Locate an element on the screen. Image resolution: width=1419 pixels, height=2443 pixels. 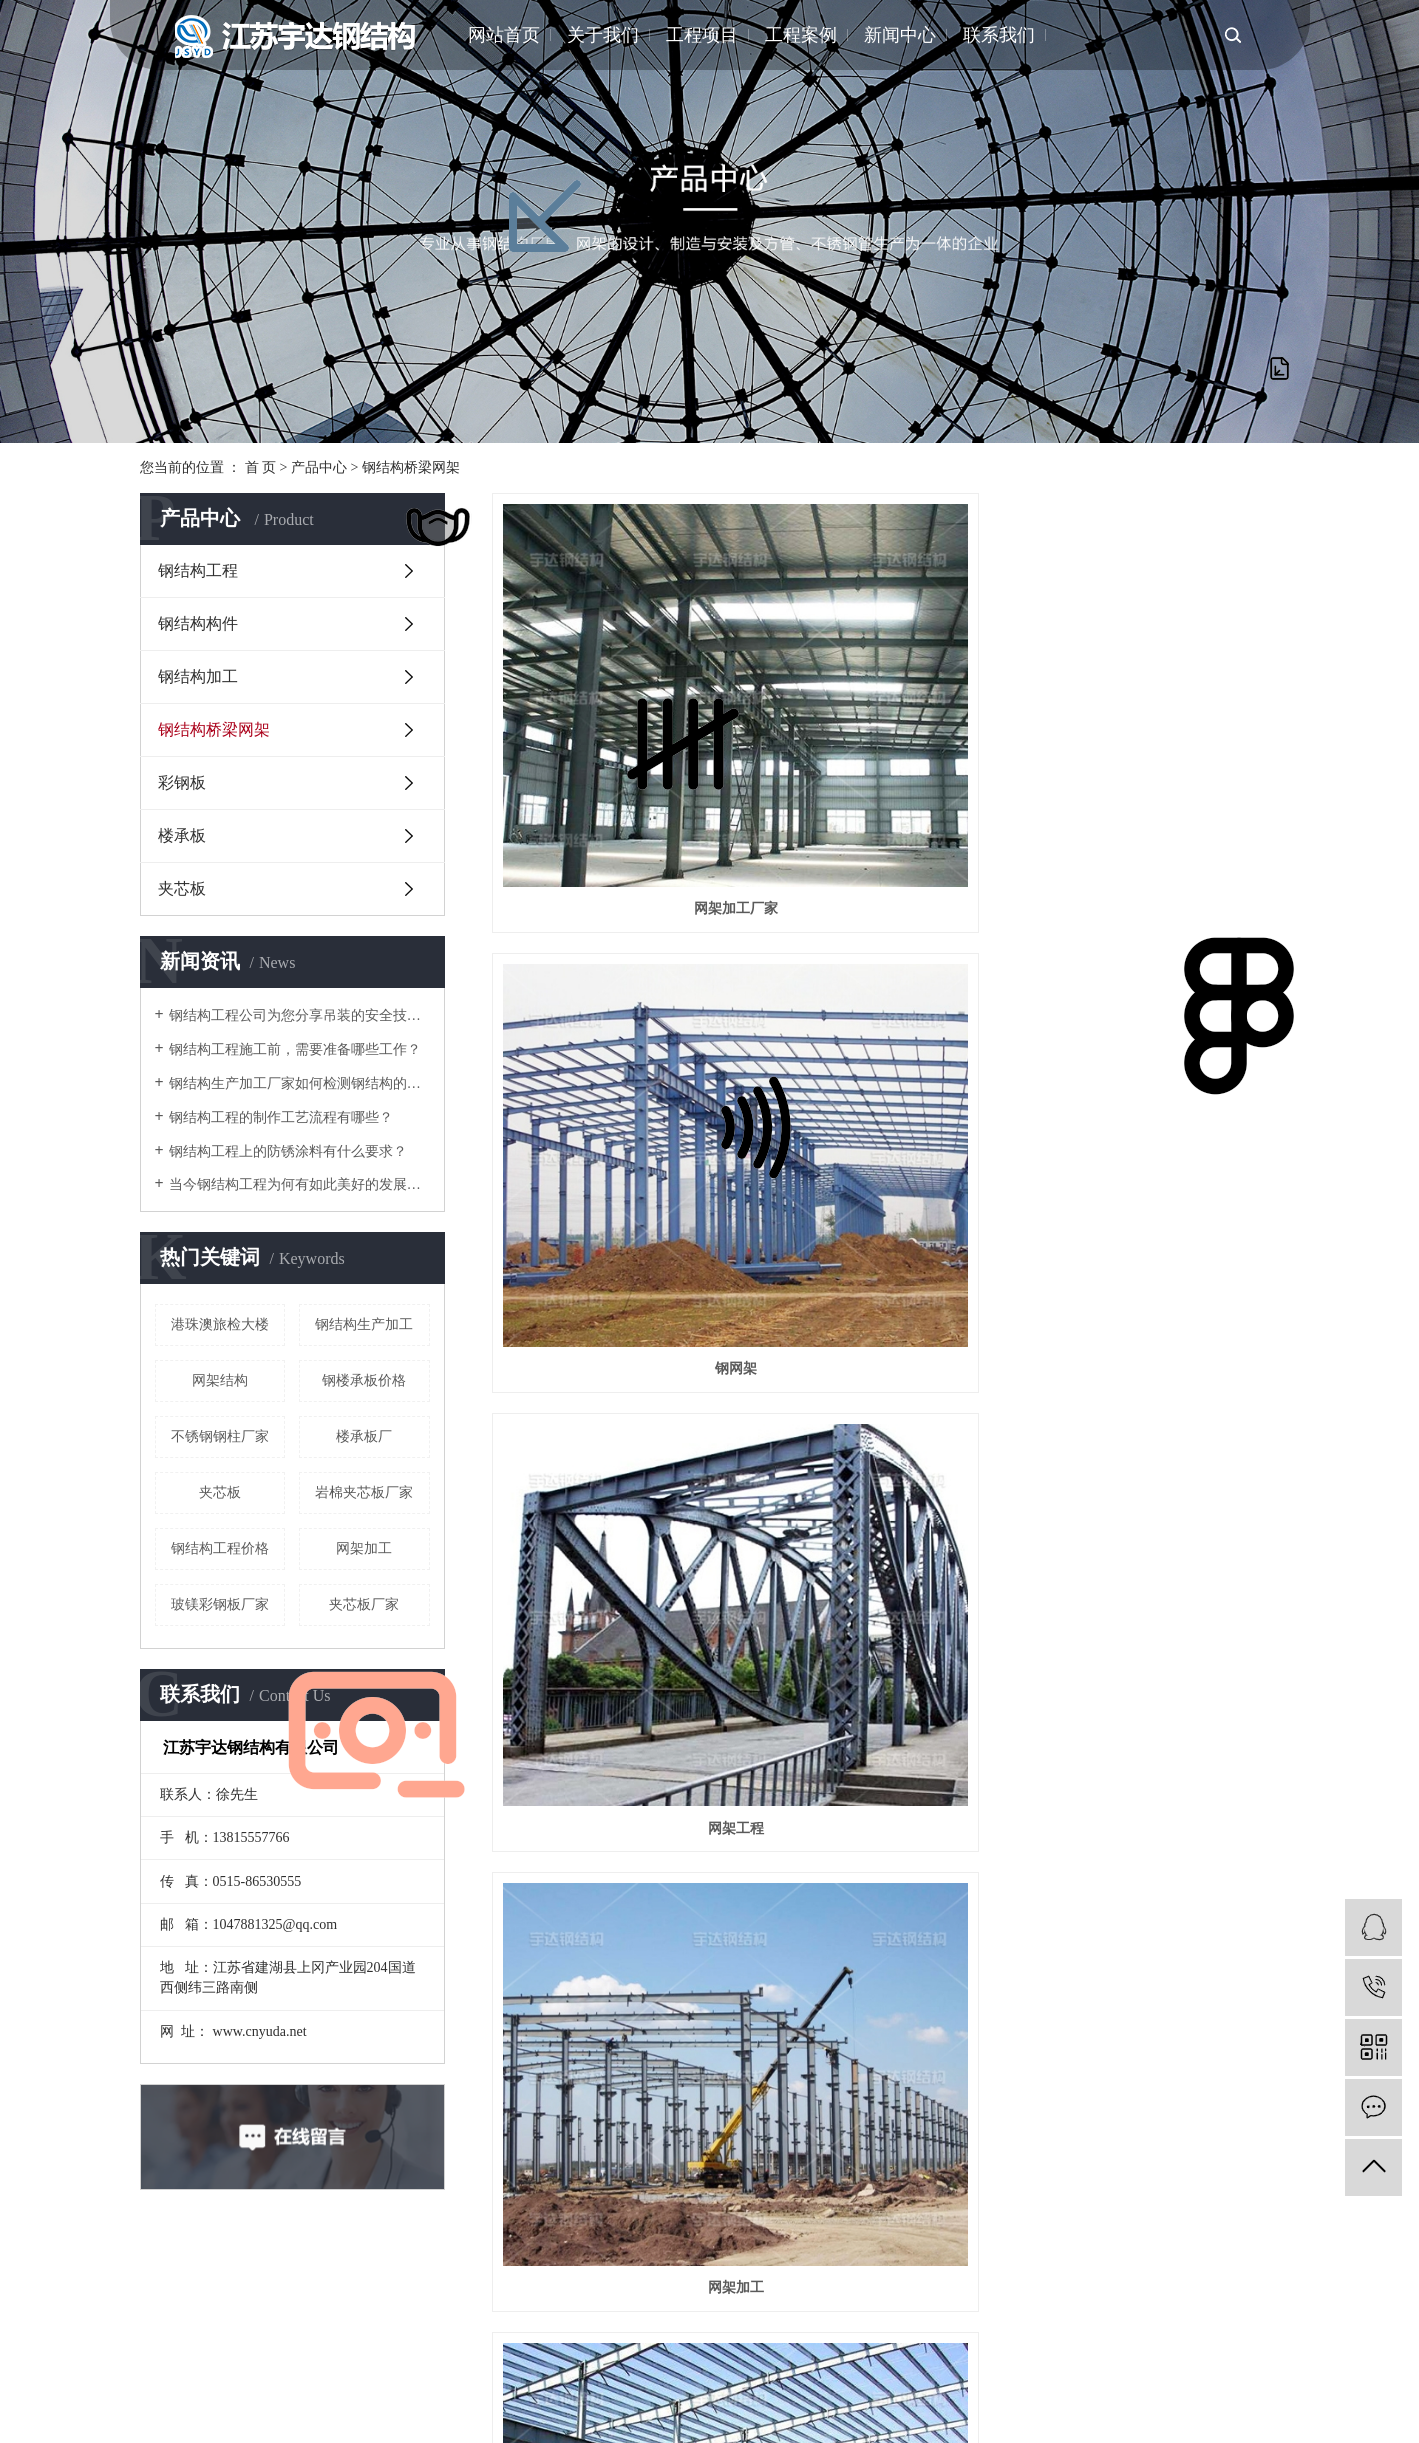
indicates a count of five items is located at coordinates (683, 744).